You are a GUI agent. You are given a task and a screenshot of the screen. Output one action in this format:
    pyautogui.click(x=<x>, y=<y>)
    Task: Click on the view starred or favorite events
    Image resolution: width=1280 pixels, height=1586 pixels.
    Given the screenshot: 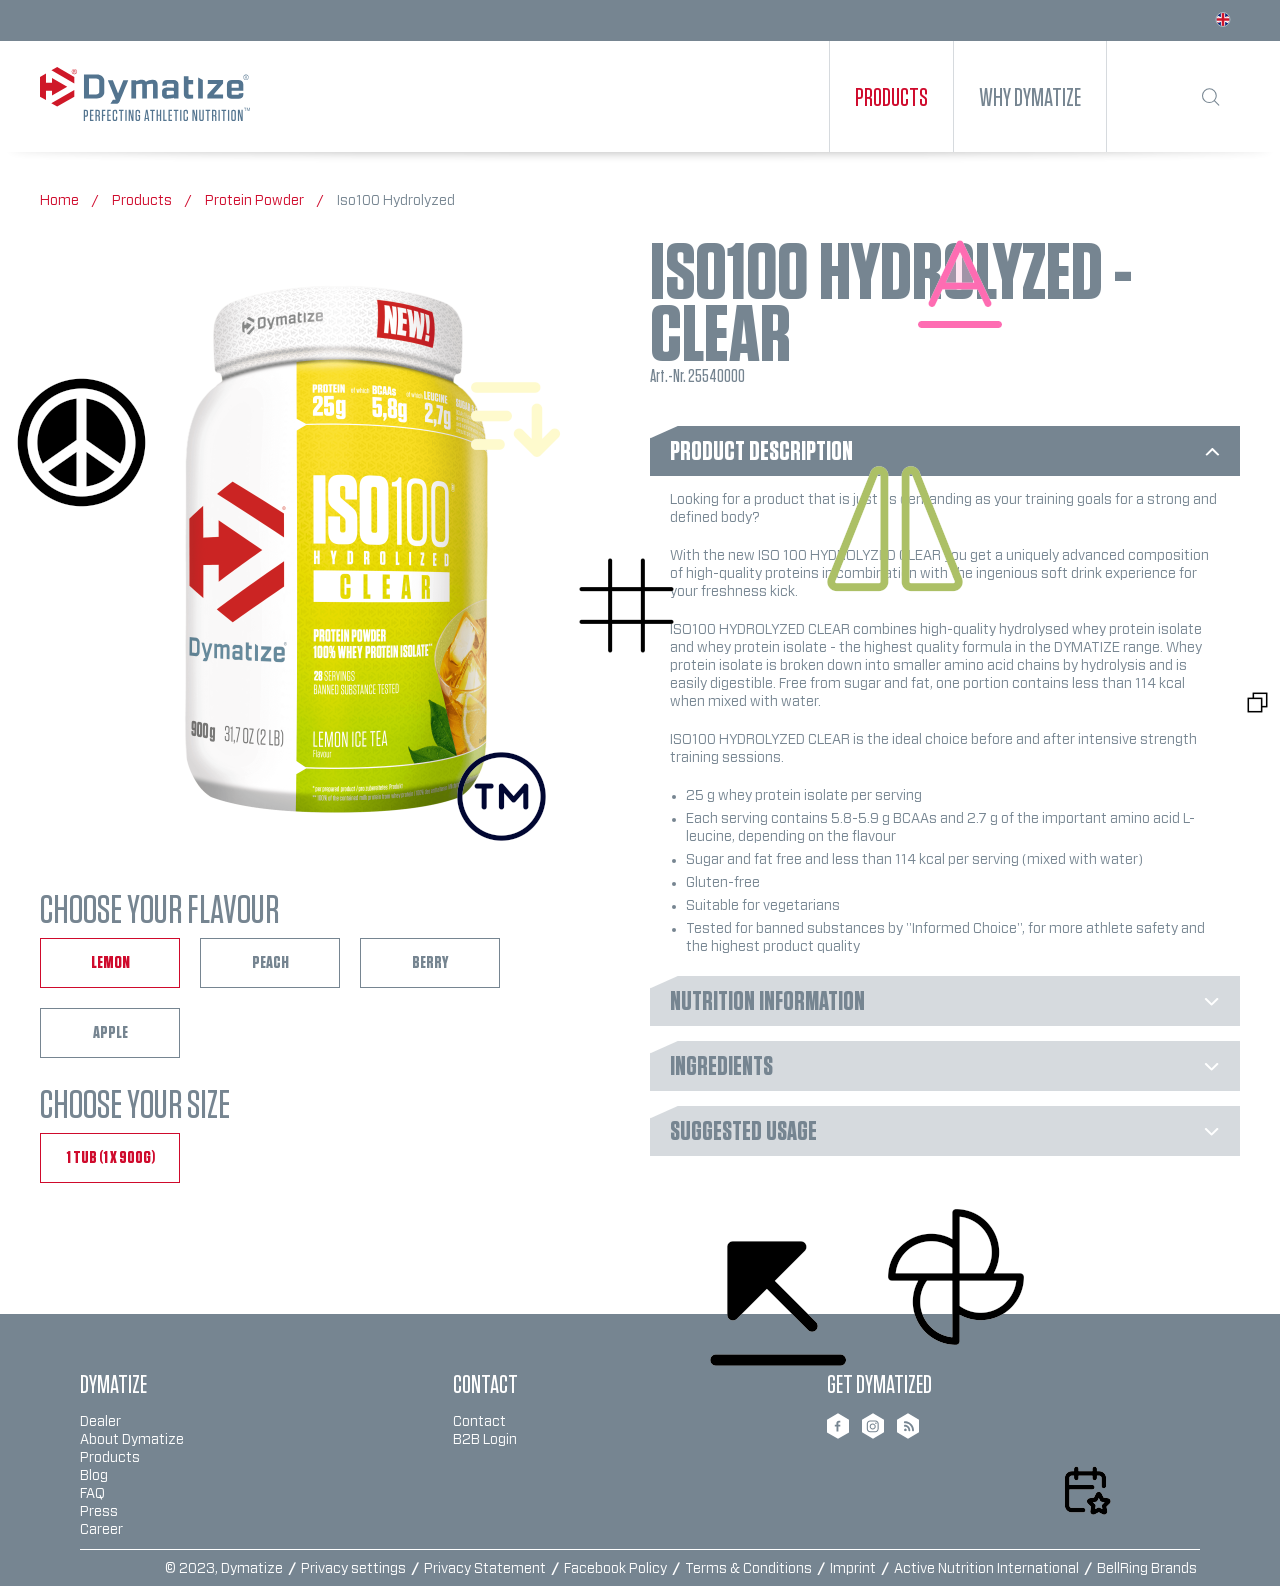 What is the action you would take?
    pyautogui.click(x=1085, y=1489)
    